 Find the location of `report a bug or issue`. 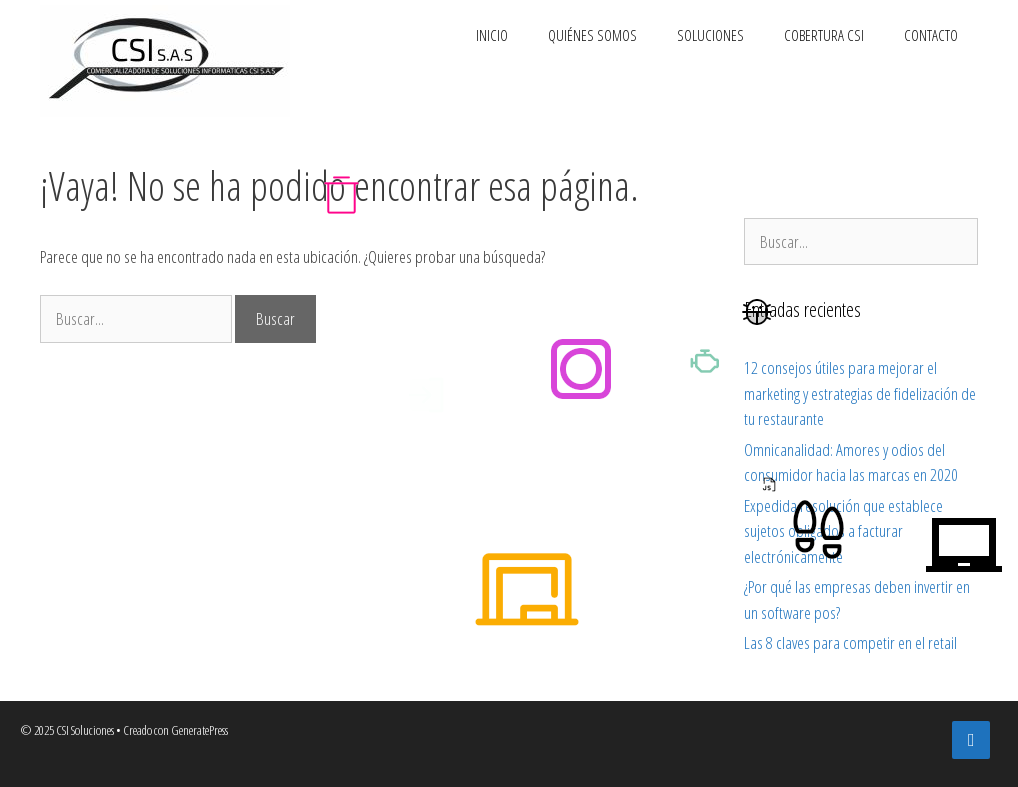

report a bug or issue is located at coordinates (757, 312).